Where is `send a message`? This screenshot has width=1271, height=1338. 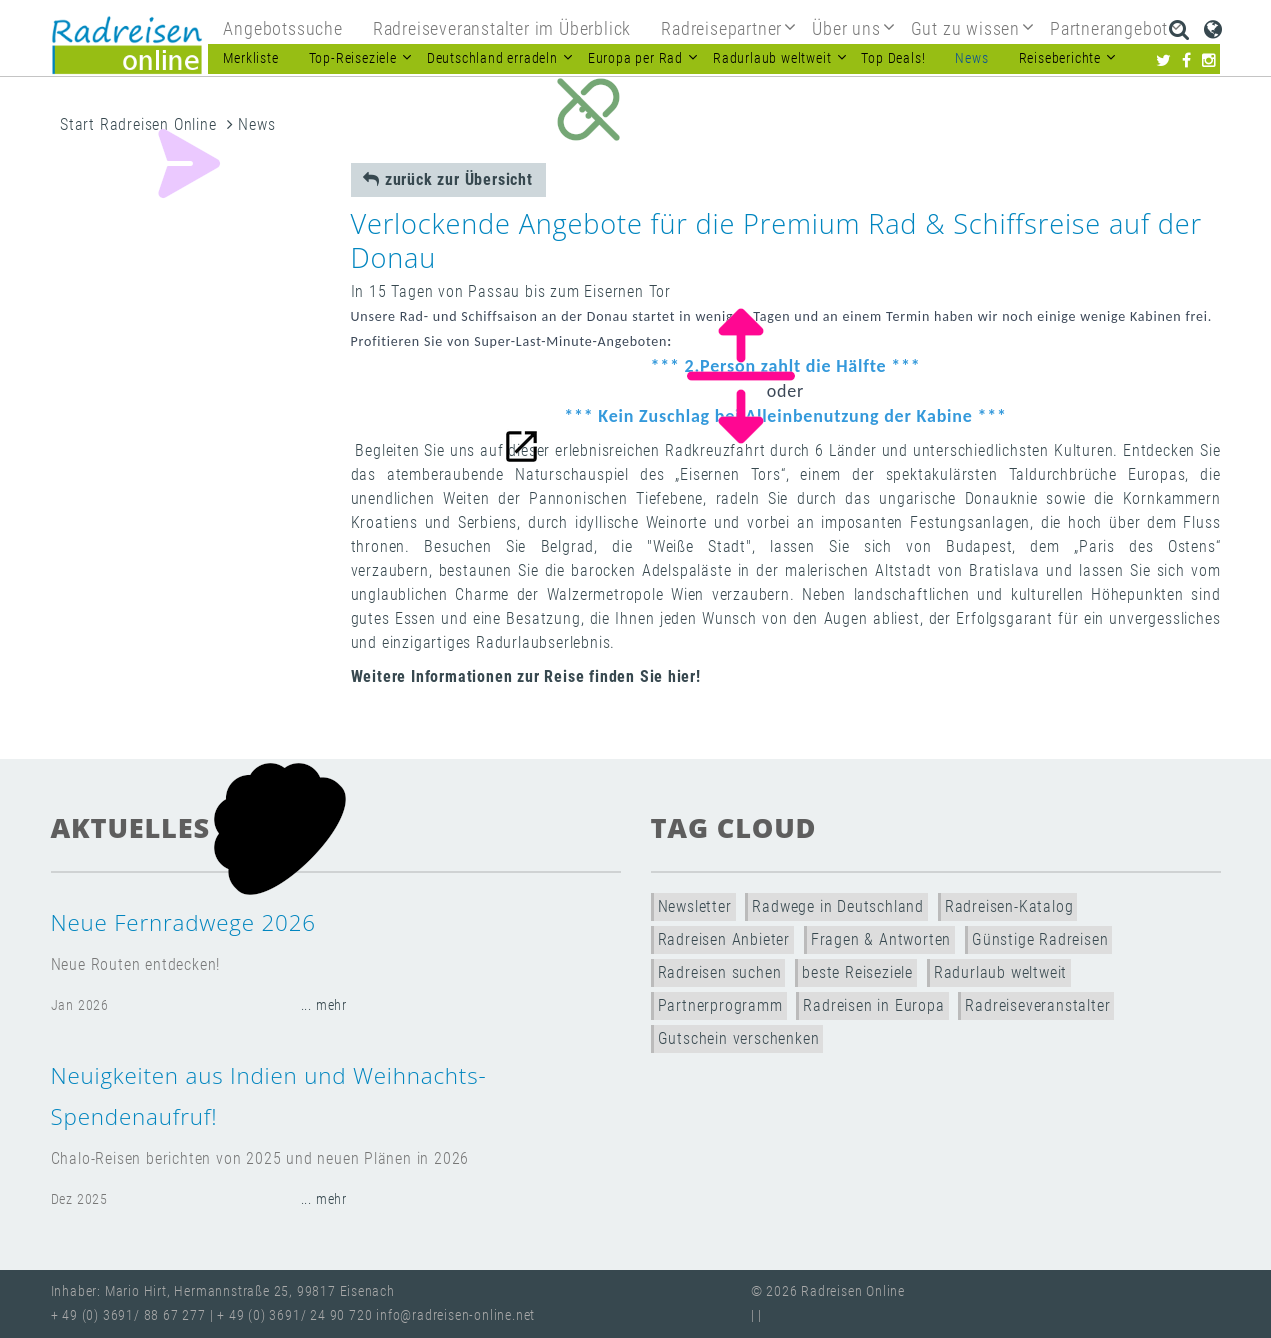 send a message is located at coordinates (185, 163).